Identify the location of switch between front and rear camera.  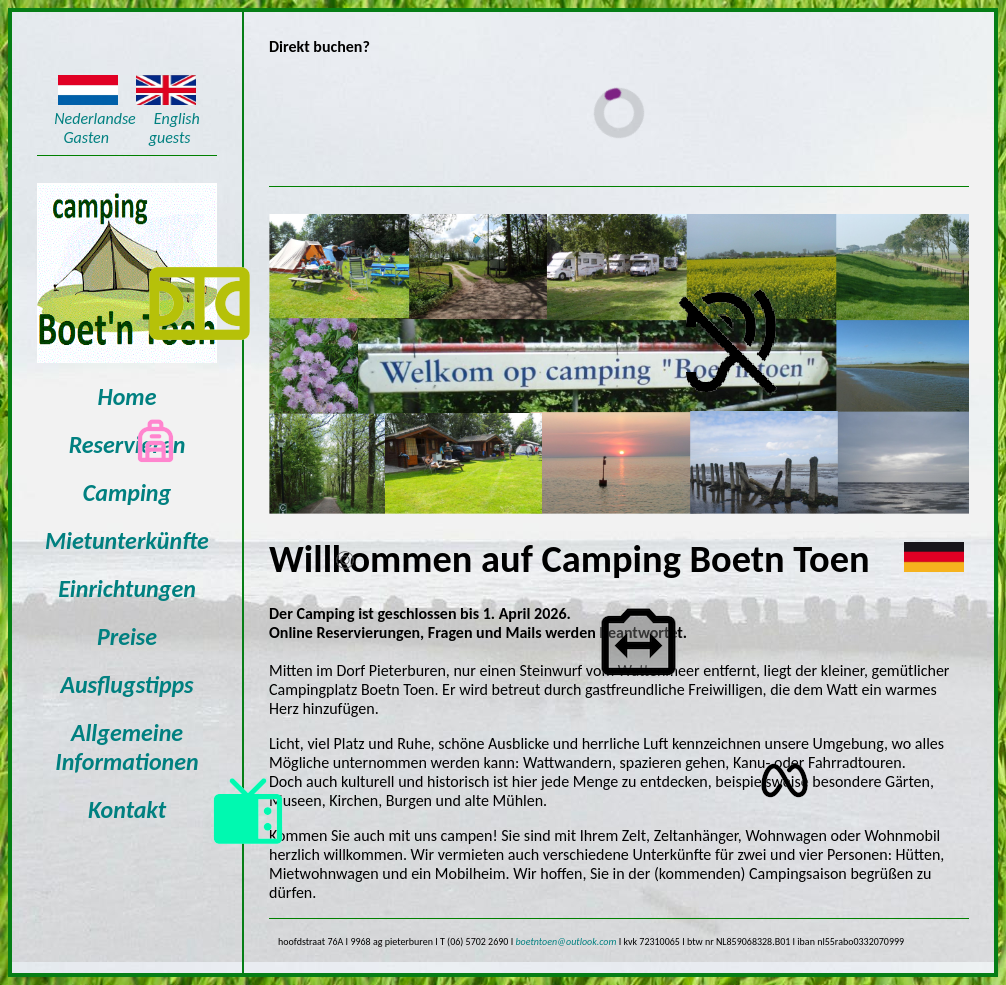
(638, 645).